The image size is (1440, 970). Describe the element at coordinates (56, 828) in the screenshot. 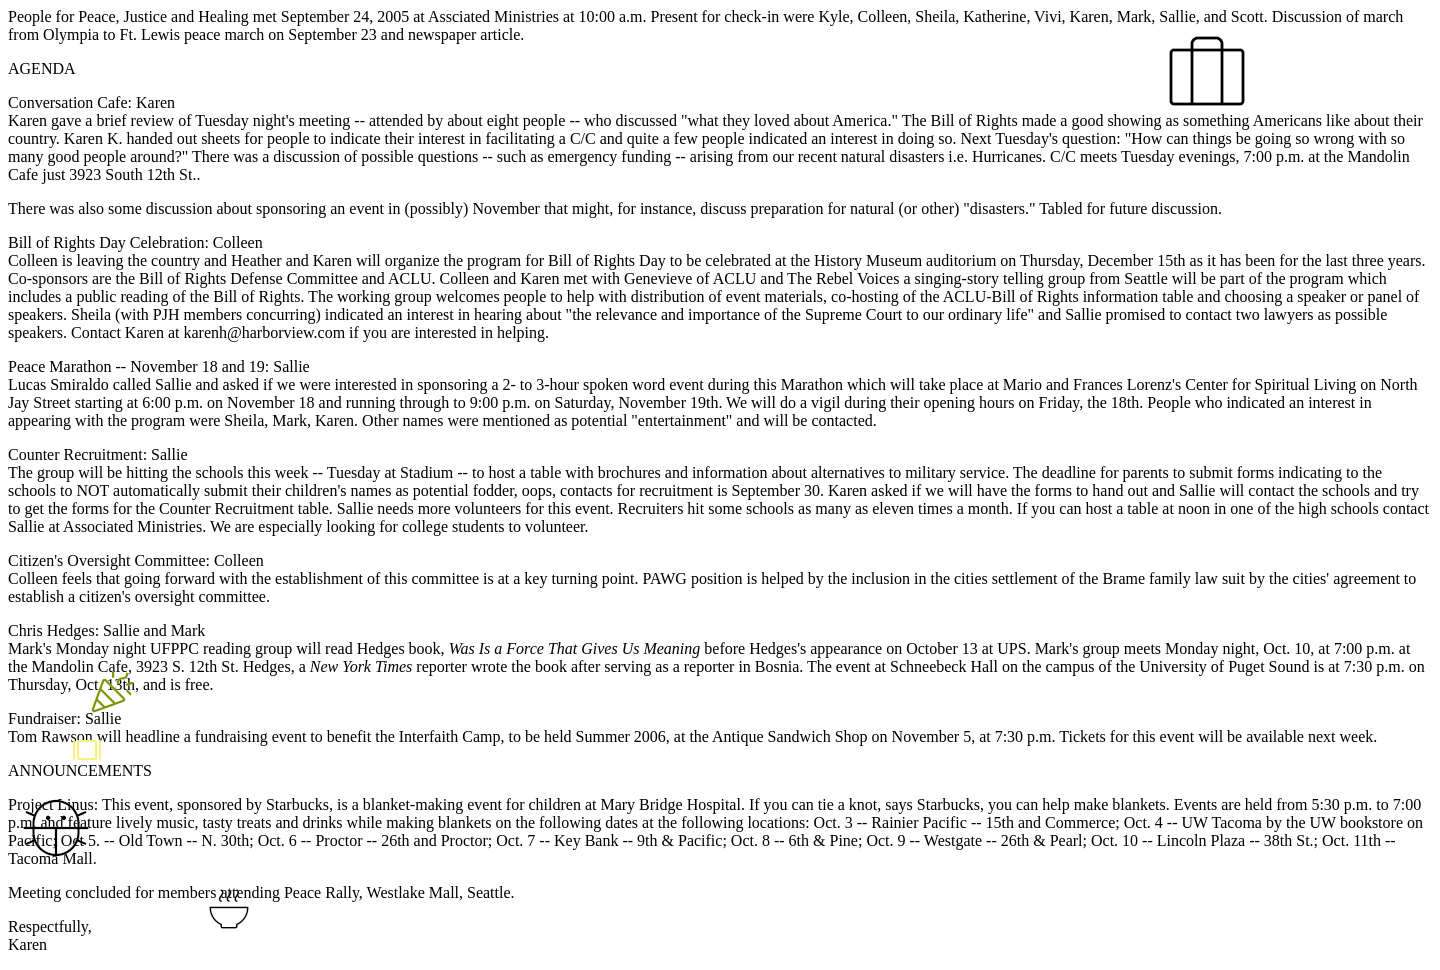

I see `report a bug or issue` at that location.